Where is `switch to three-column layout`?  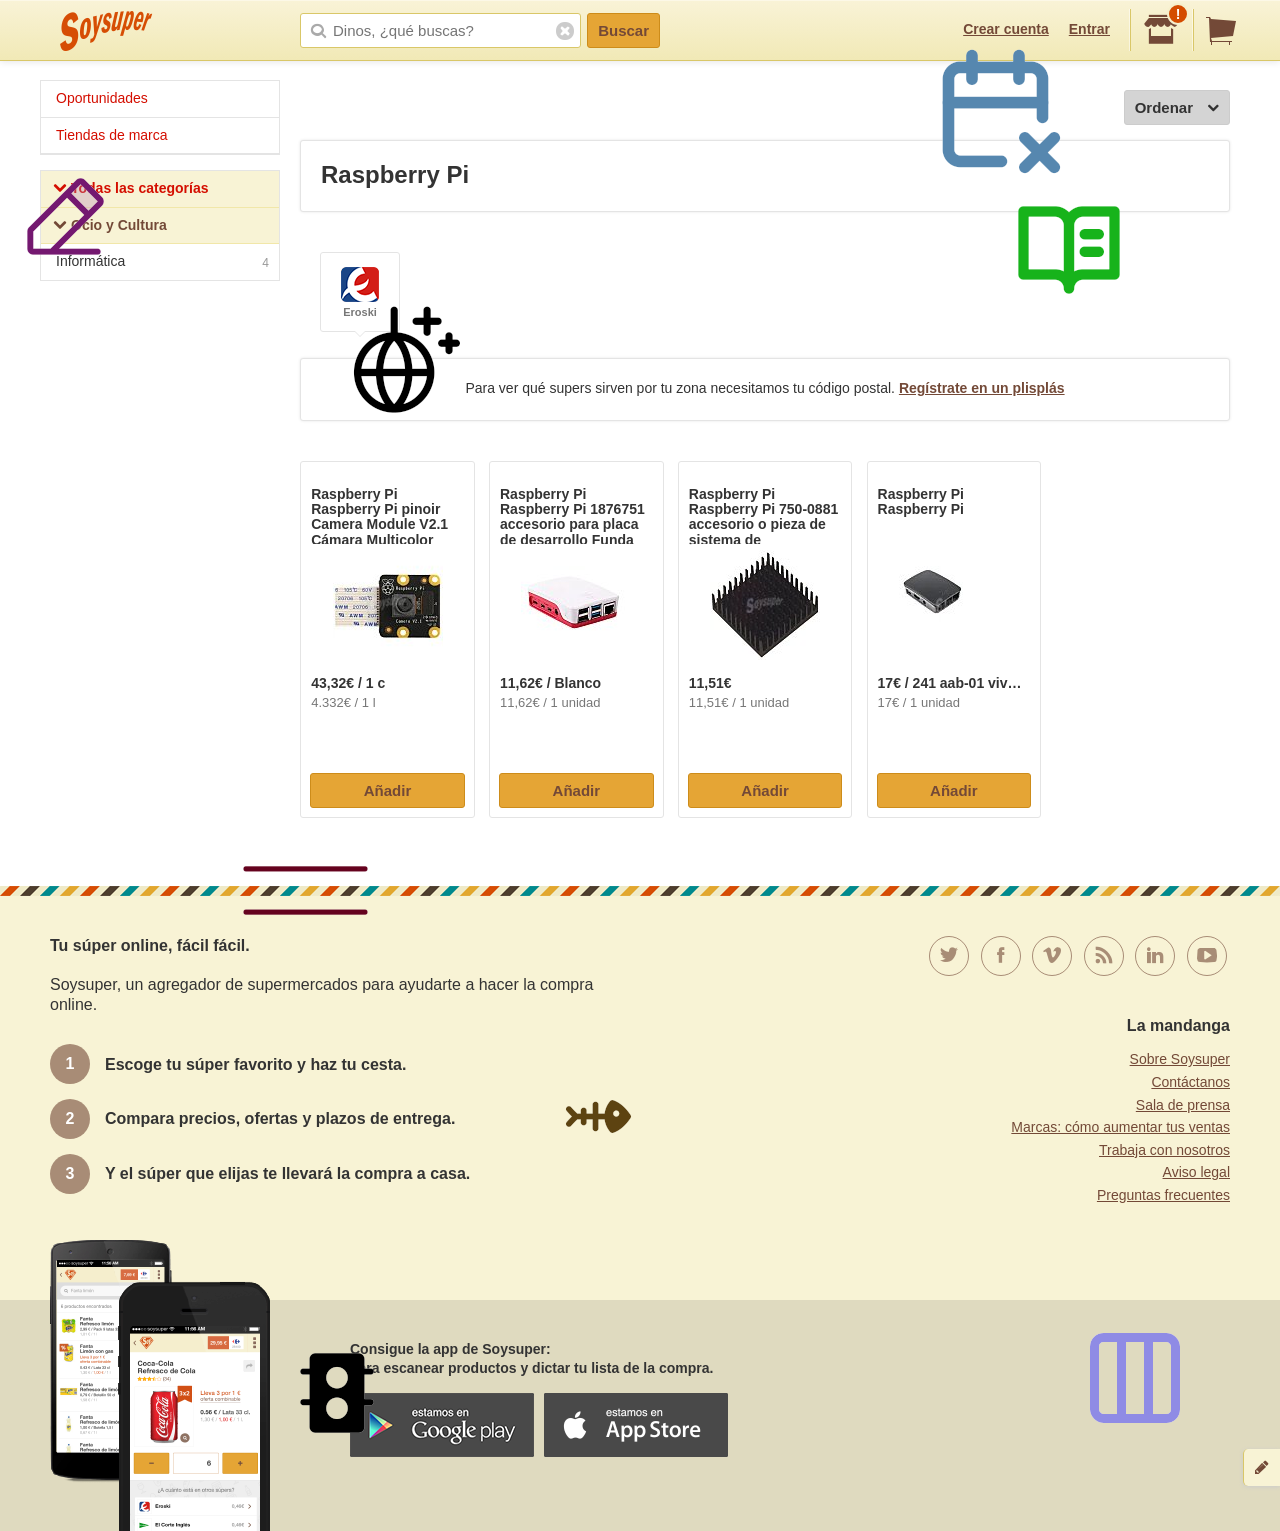
switch to three-column layout is located at coordinates (1135, 1378).